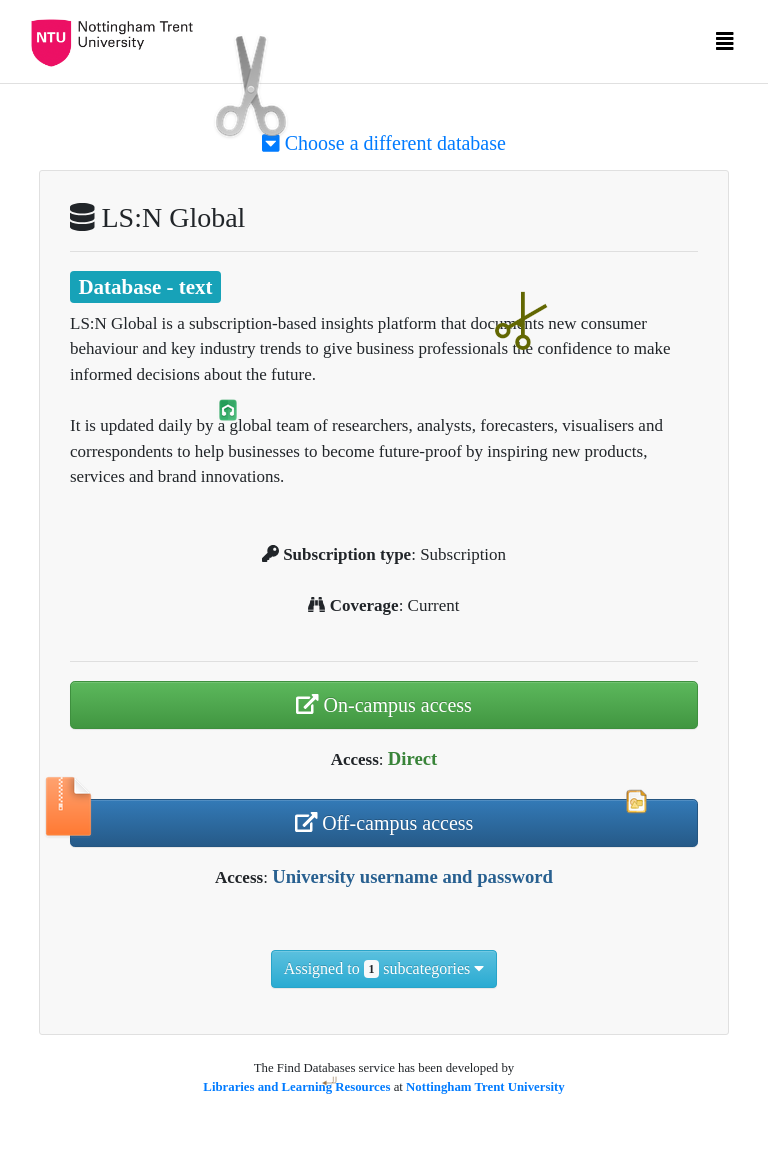  What do you see at coordinates (228, 410) in the screenshot?
I see `an LMMS music project file` at bounding box center [228, 410].